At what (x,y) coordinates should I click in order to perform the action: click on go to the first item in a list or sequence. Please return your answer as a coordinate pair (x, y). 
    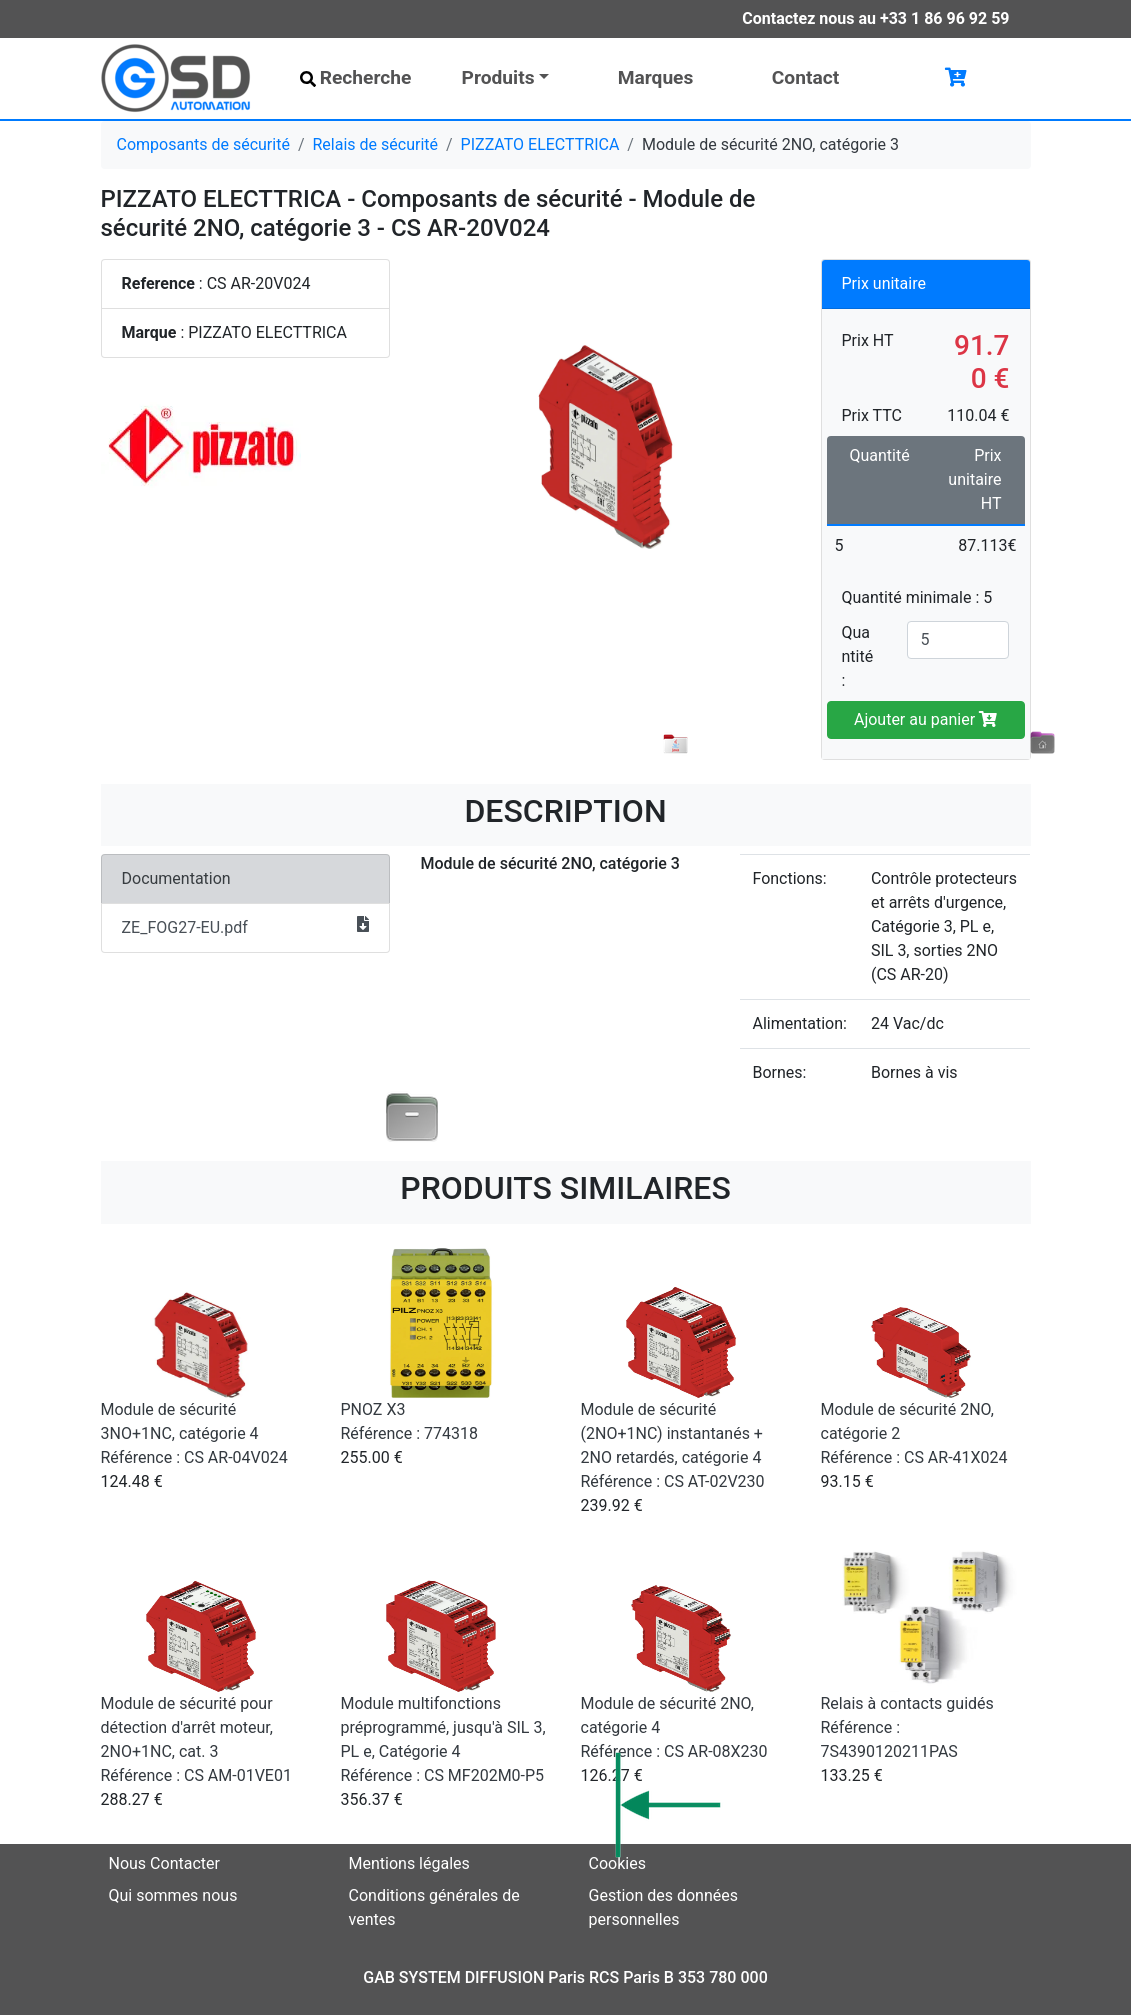
    Looking at the image, I should click on (668, 1805).